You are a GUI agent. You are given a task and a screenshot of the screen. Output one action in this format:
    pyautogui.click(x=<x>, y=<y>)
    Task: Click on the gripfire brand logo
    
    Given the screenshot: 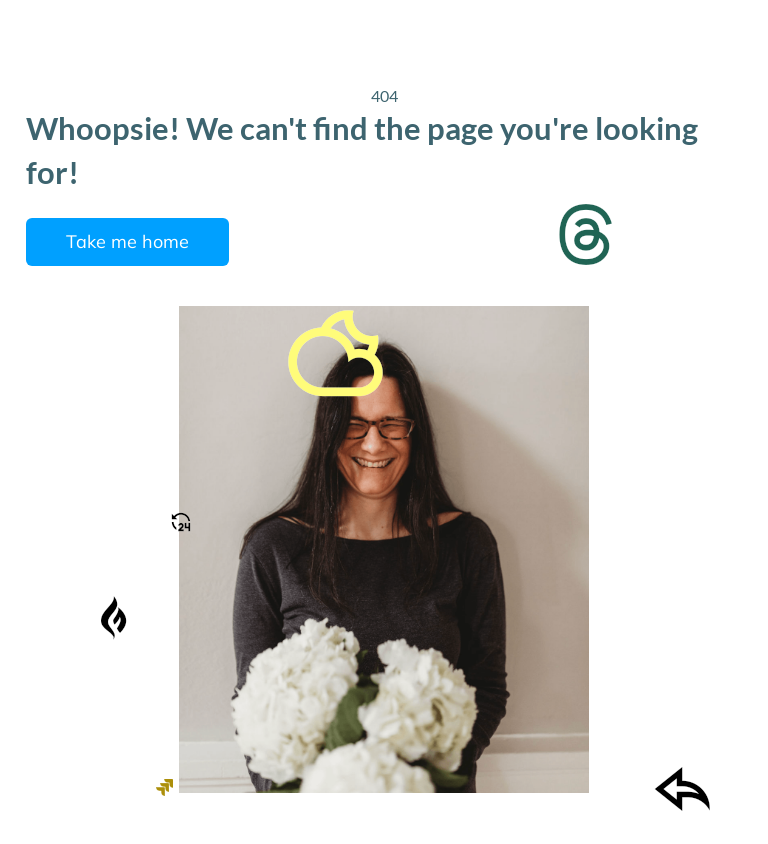 What is the action you would take?
    pyautogui.click(x=115, y=618)
    